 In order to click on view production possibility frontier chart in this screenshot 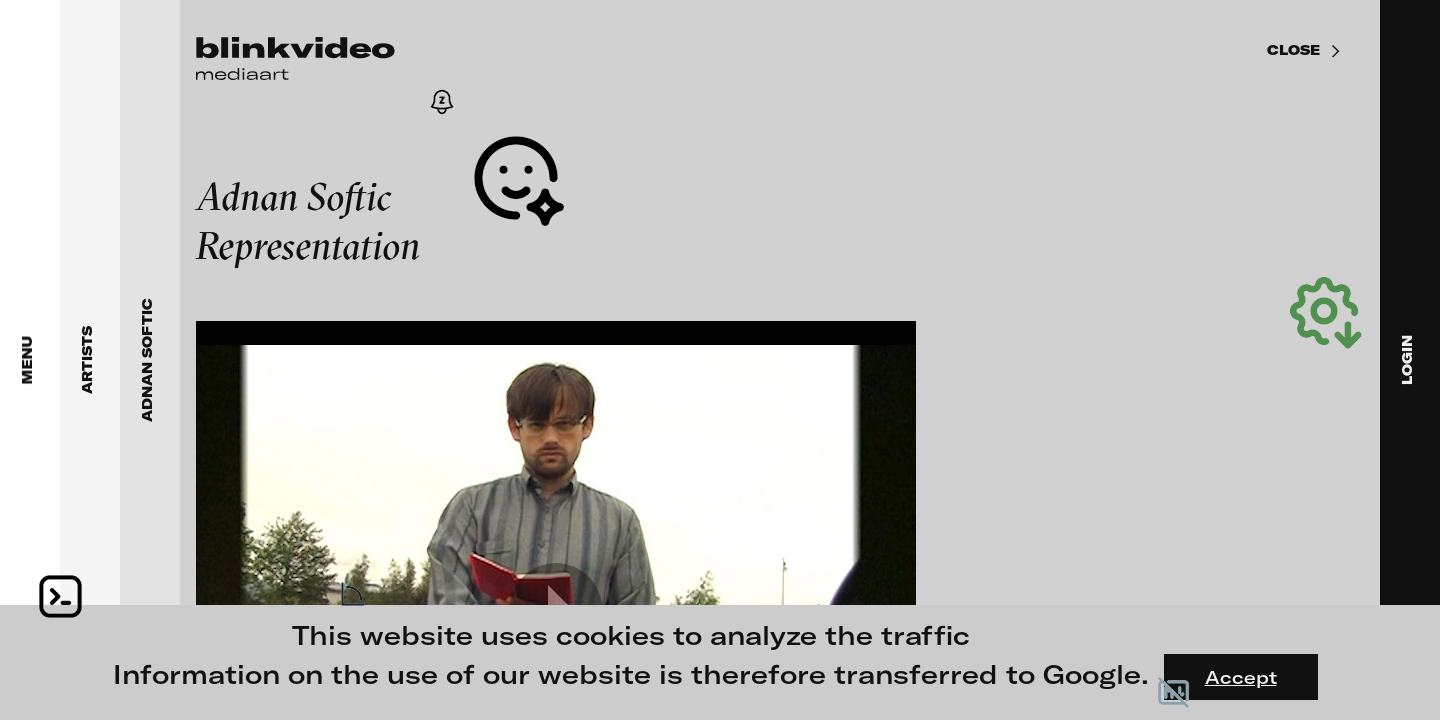, I will do `click(353, 594)`.